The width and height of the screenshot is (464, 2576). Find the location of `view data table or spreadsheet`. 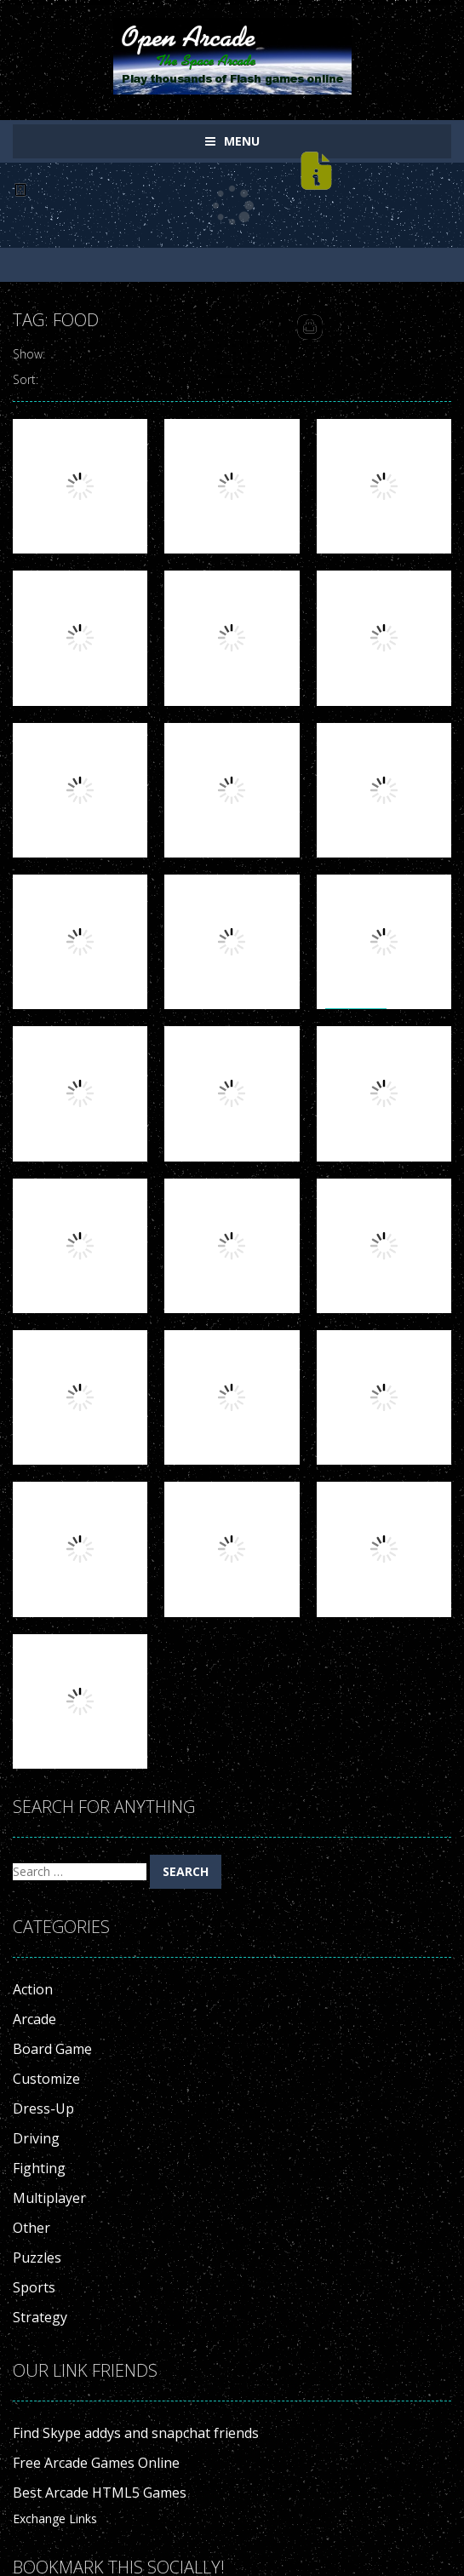

view data table or spreadsheet is located at coordinates (20, 190).